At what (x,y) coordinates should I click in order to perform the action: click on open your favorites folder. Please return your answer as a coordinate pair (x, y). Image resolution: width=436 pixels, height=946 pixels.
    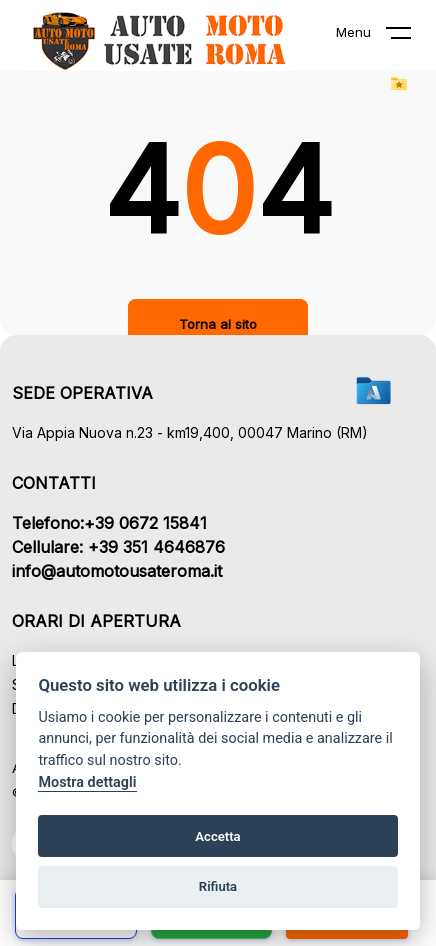
    Looking at the image, I should click on (399, 84).